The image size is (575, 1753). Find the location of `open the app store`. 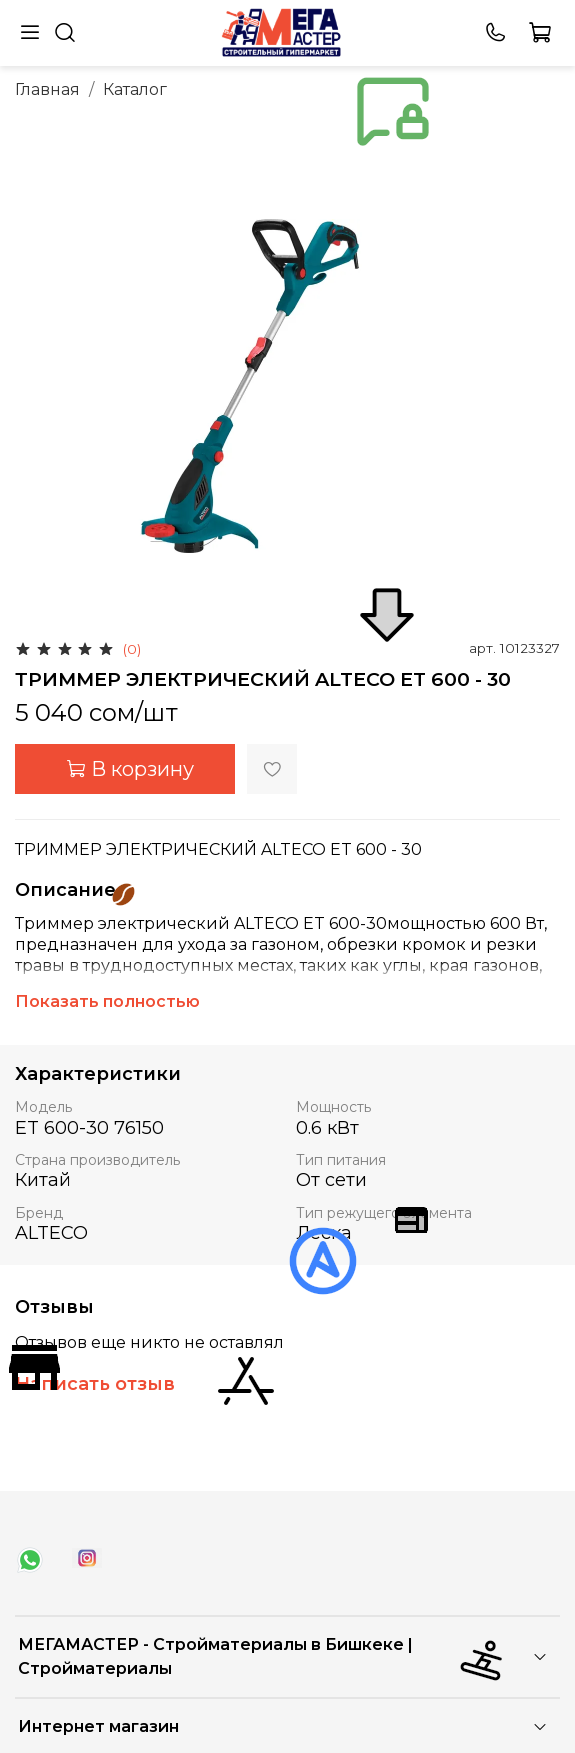

open the app store is located at coordinates (246, 1383).